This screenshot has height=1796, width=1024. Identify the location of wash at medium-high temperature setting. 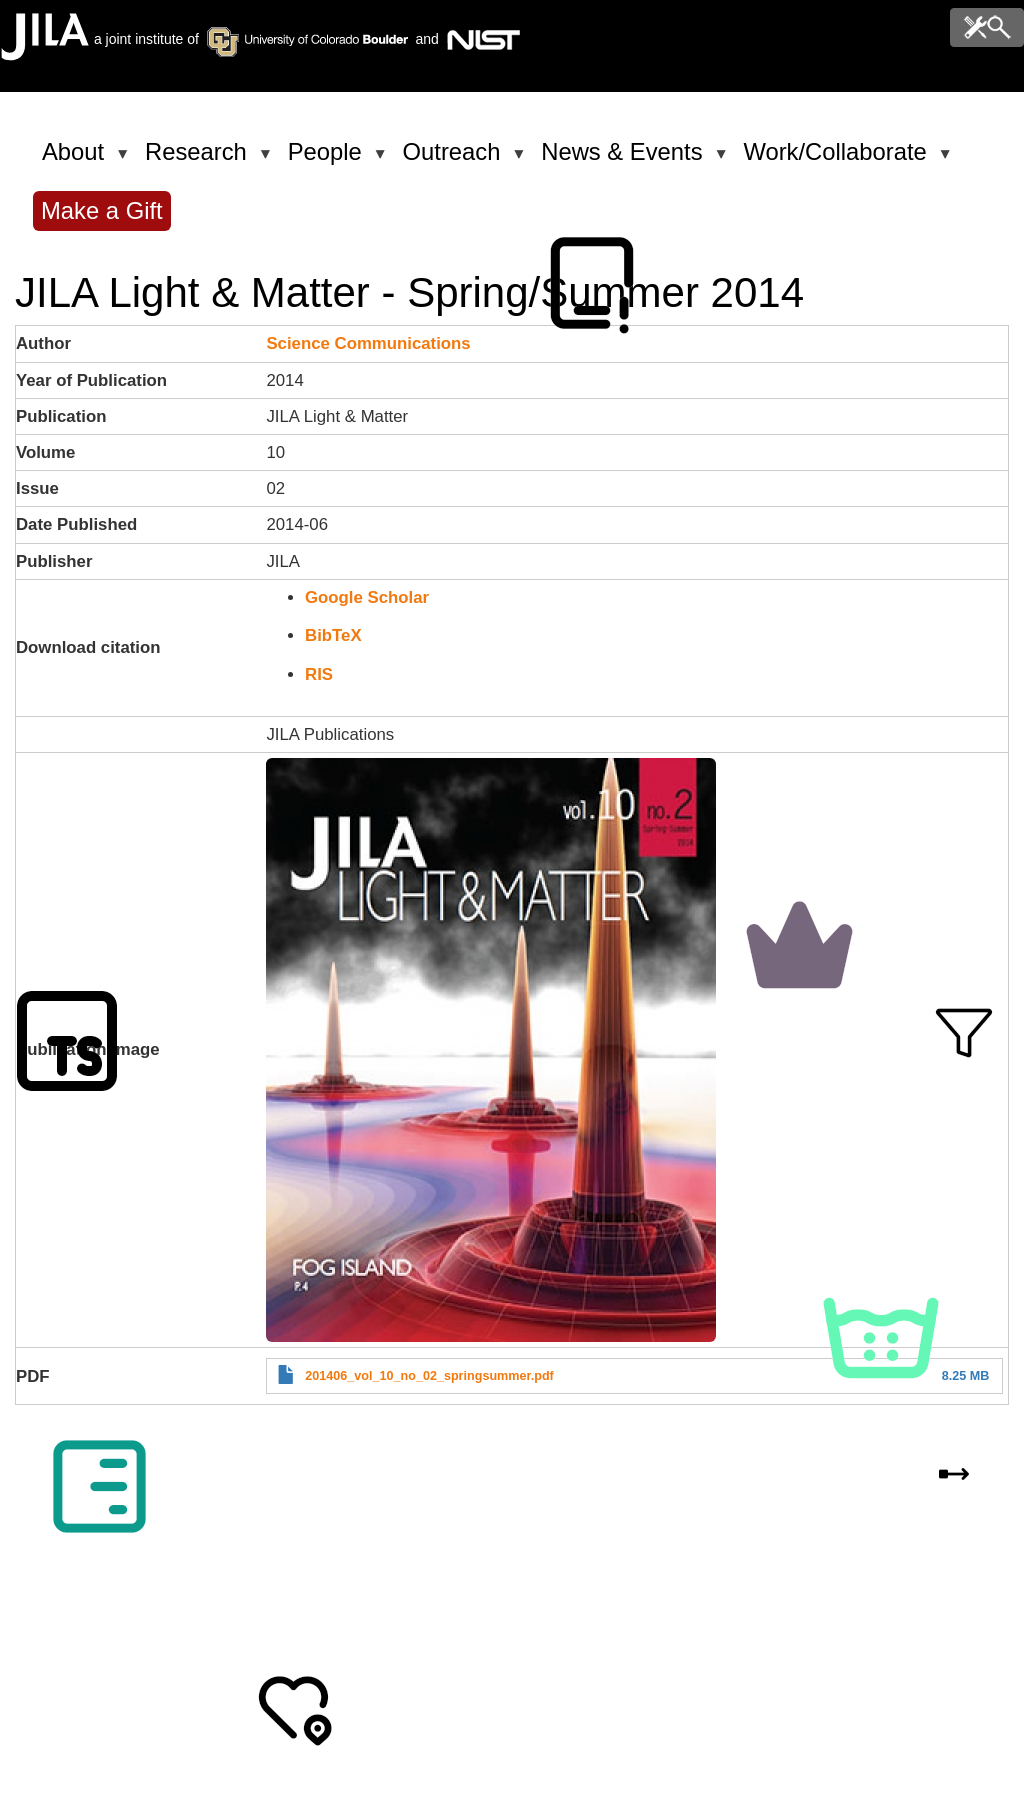
(881, 1338).